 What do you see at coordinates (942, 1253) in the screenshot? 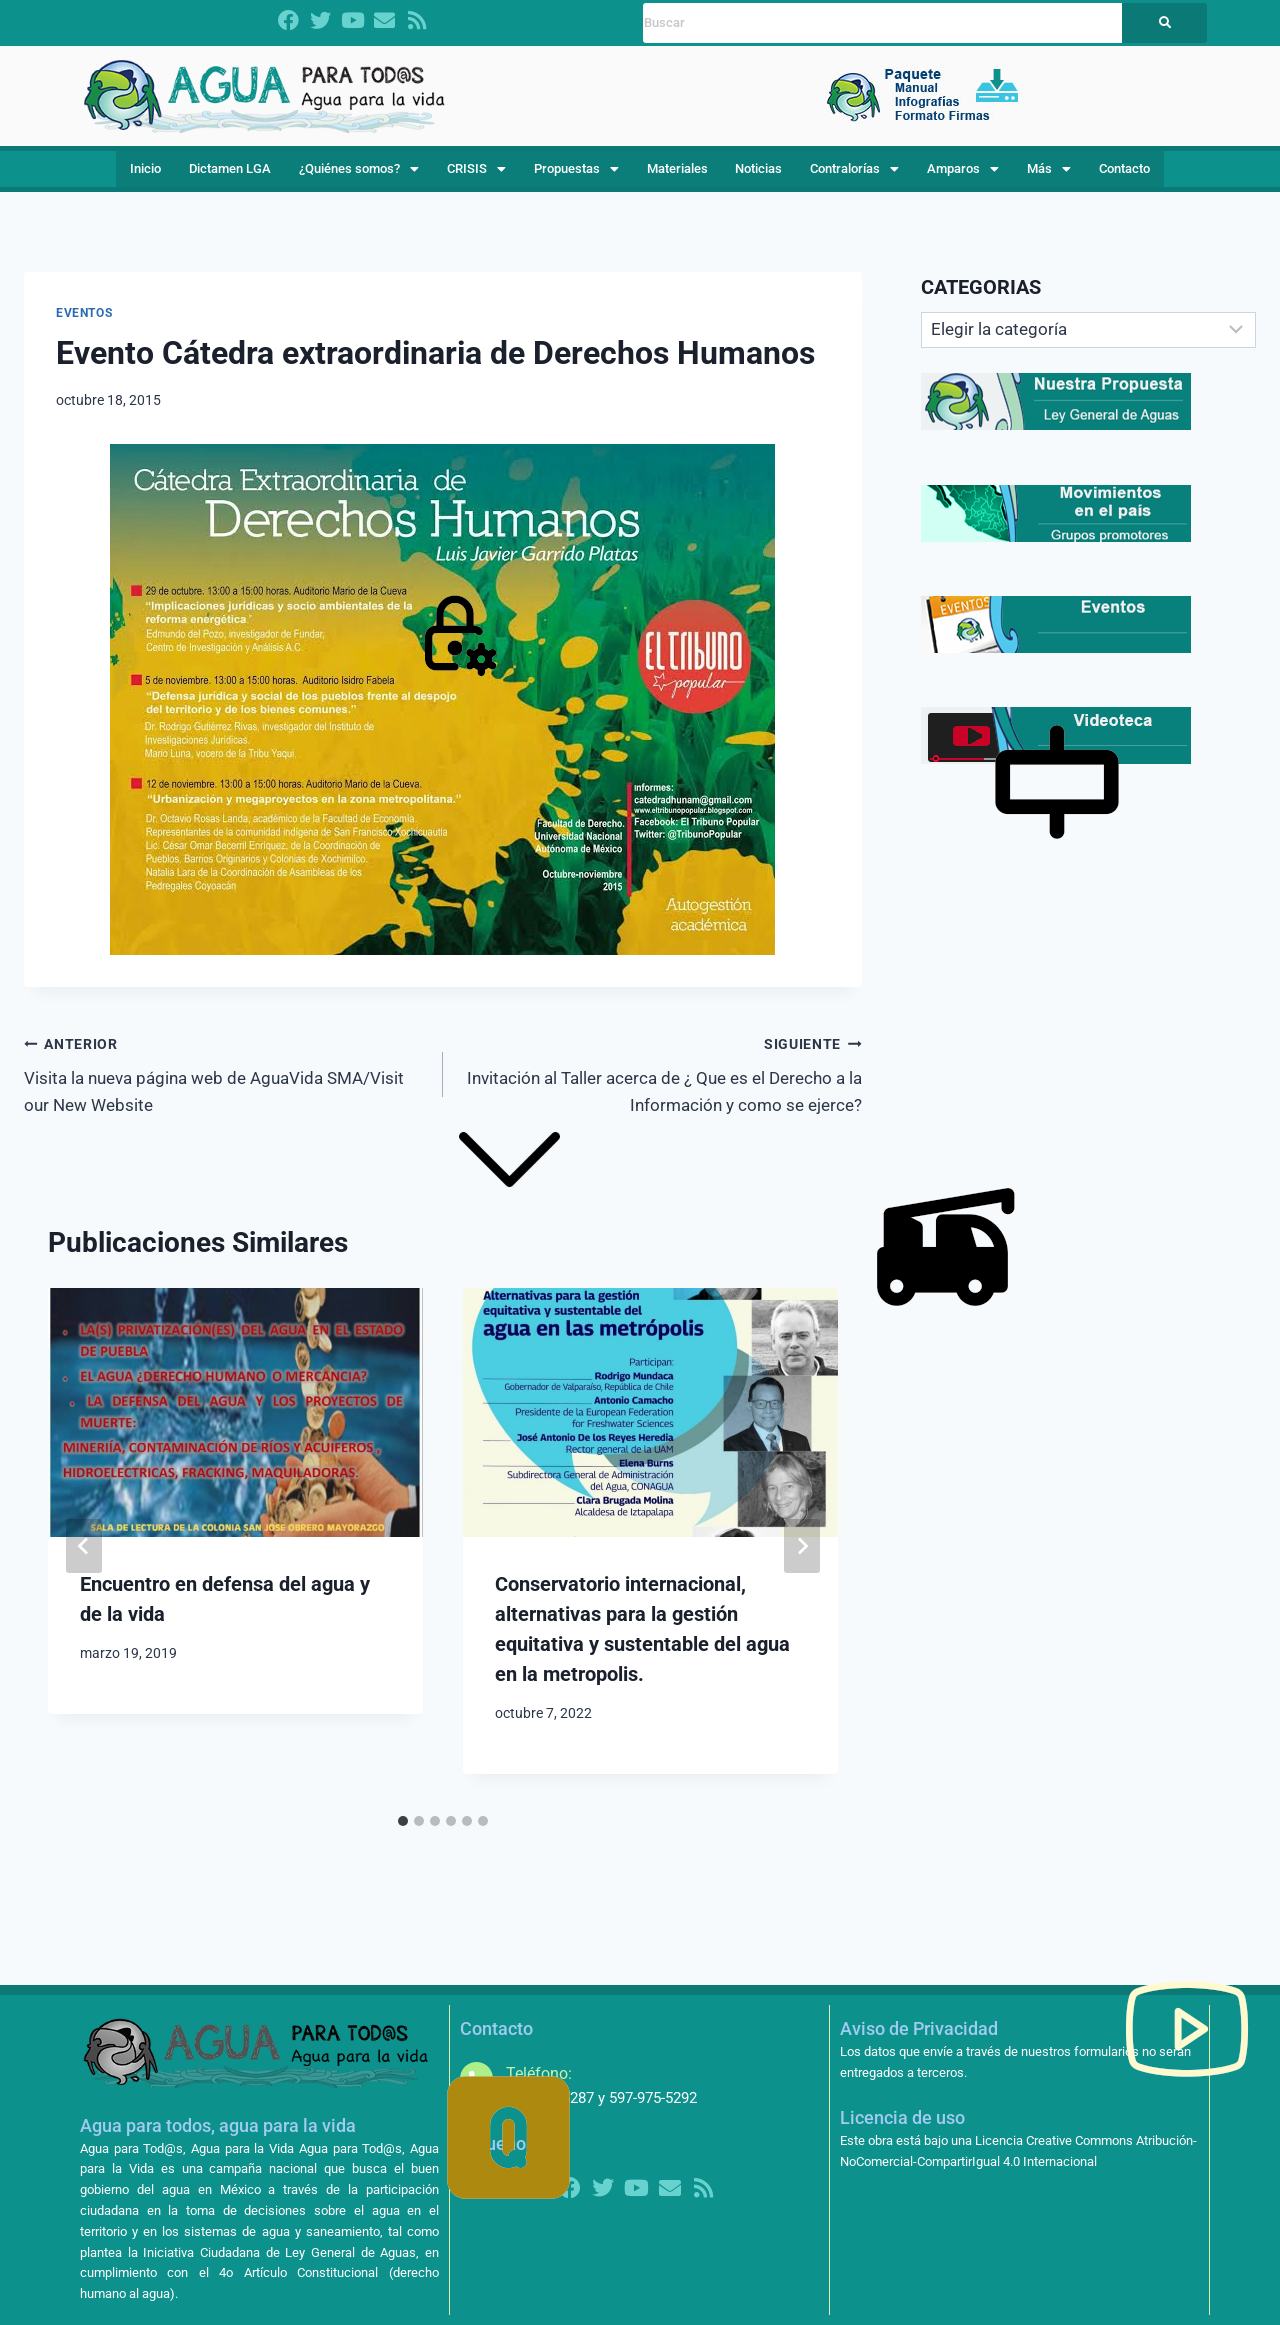
I see `request roadside assistance or towing` at bounding box center [942, 1253].